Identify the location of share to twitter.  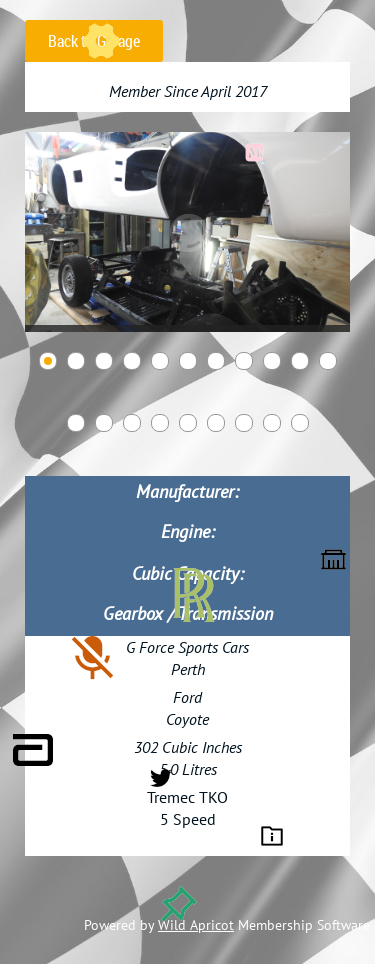
(161, 778).